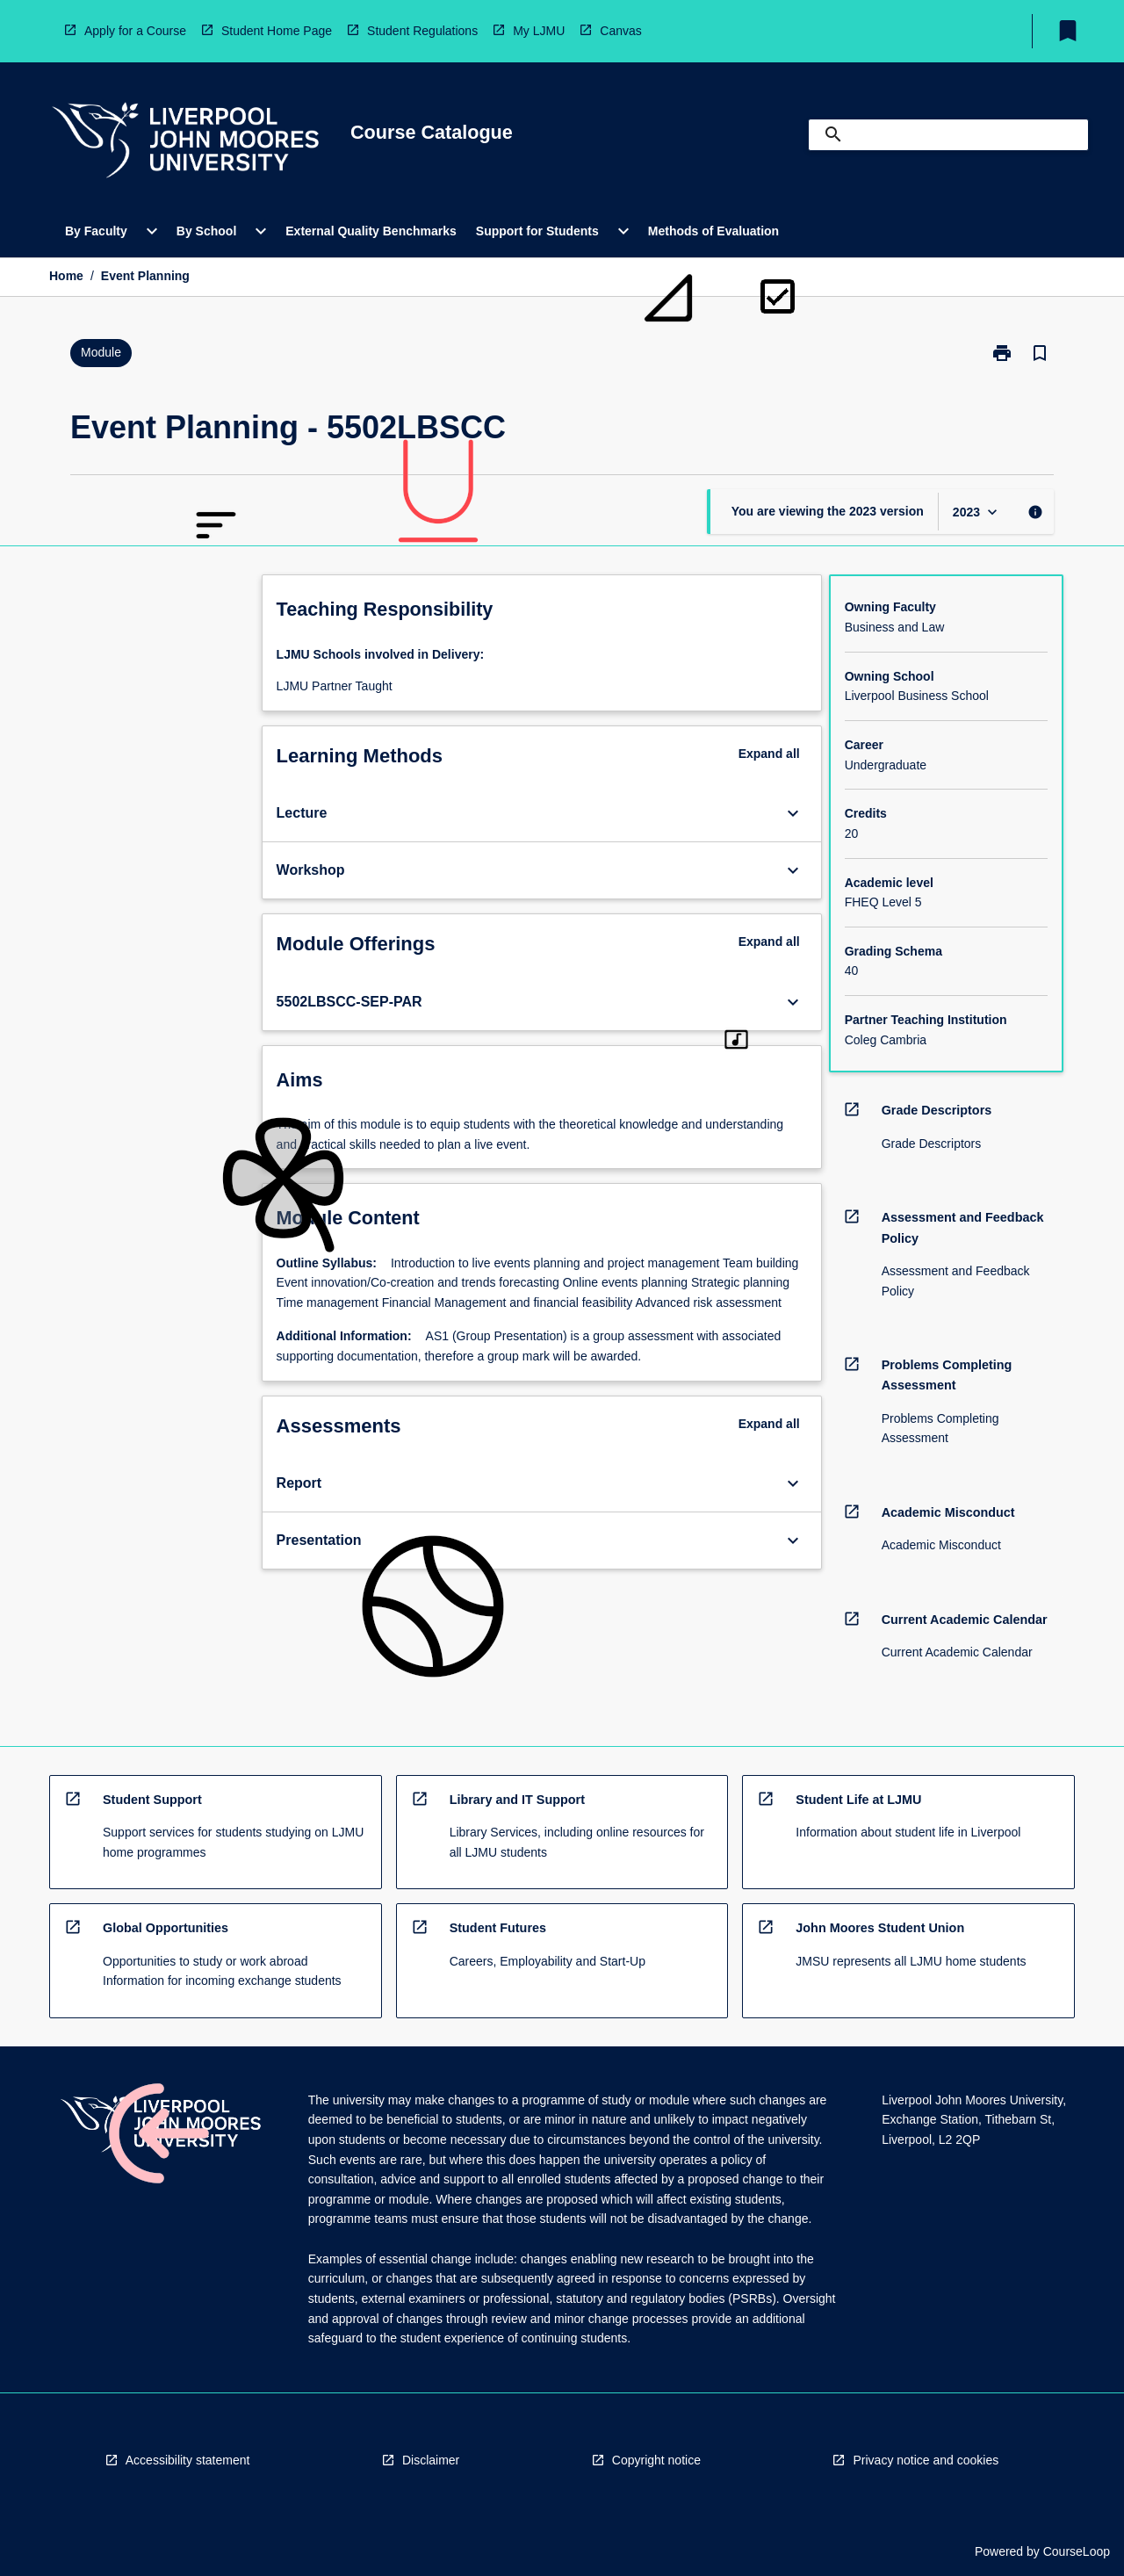 The image size is (1124, 2576). Describe the element at coordinates (736, 1039) in the screenshot. I see `play or browse music videos` at that location.